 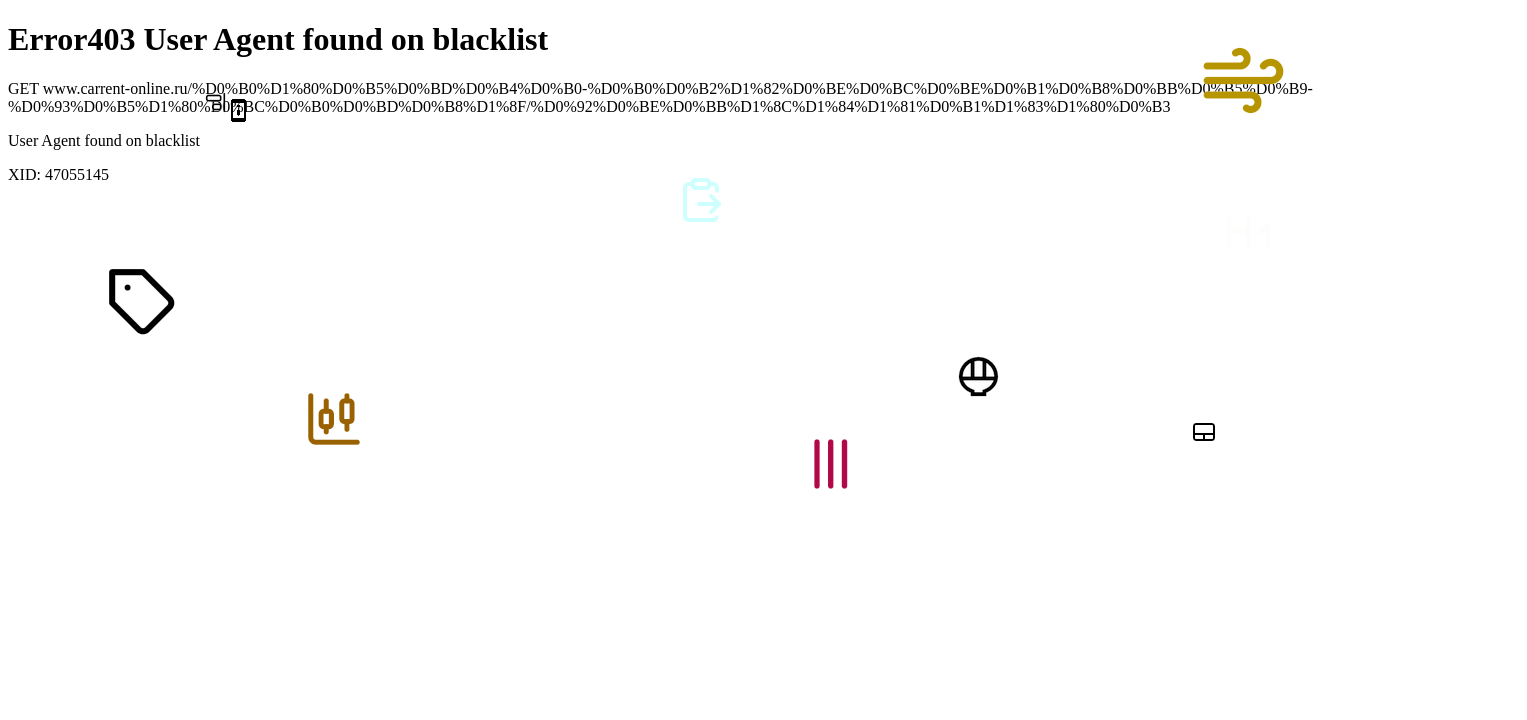 I want to click on indicates a count or tally of three items, so click(x=839, y=464).